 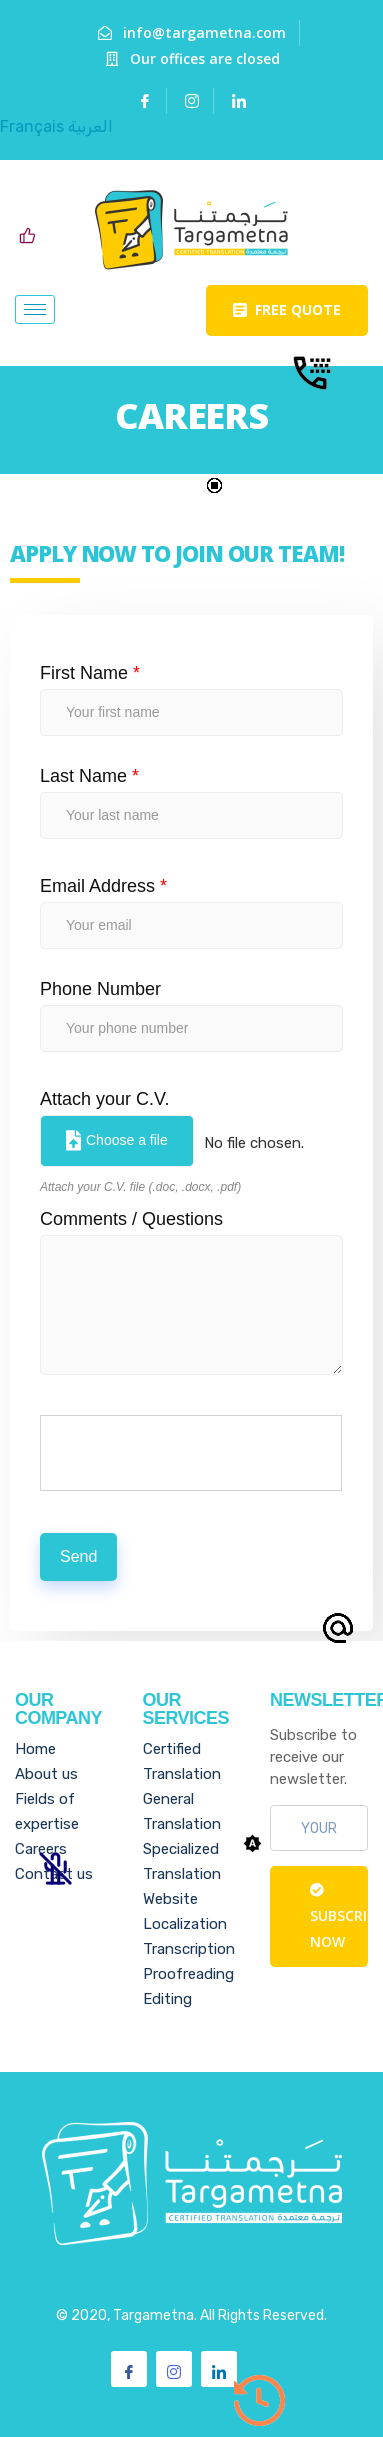 I want to click on stop media playback, so click(x=214, y=485).